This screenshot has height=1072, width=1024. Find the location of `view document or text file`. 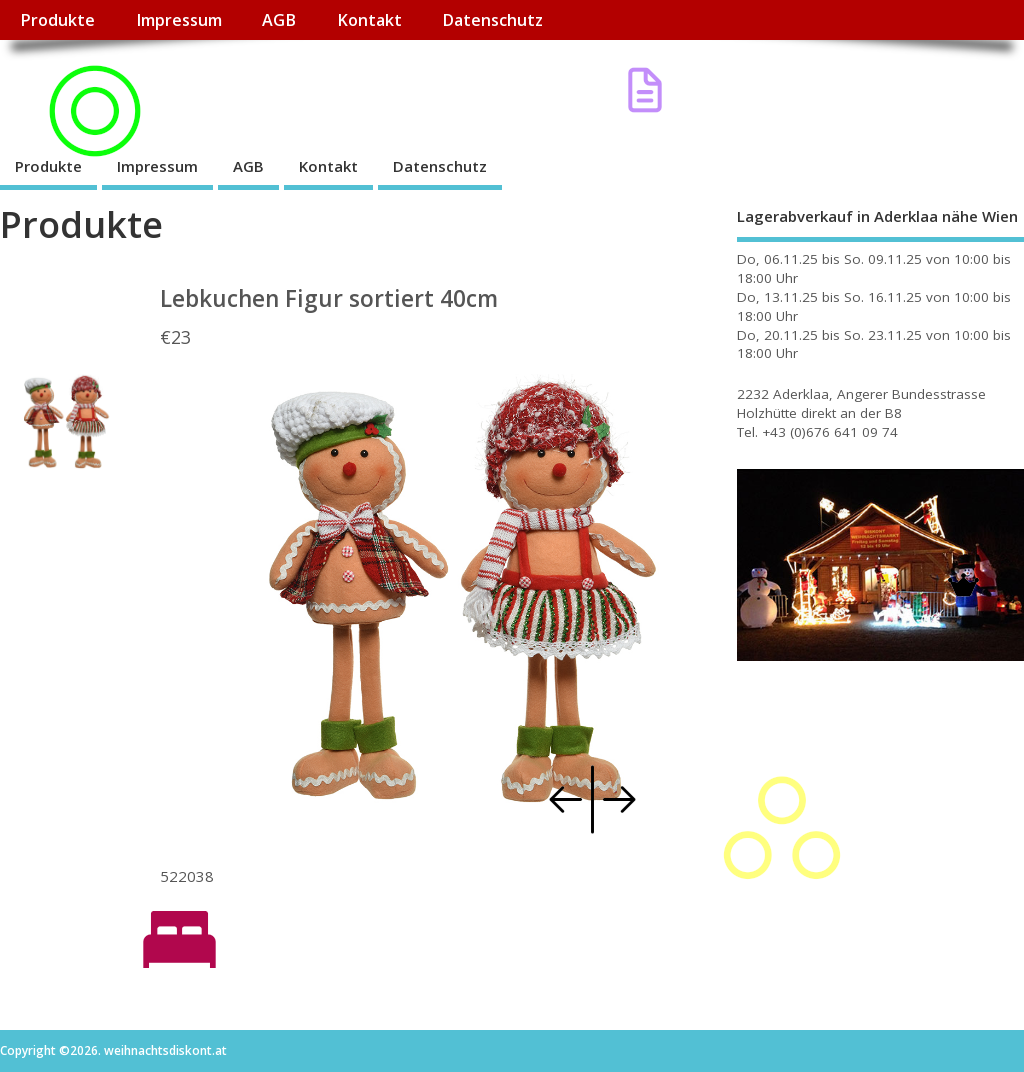

view document or text file is located at coordinates (645, 90).